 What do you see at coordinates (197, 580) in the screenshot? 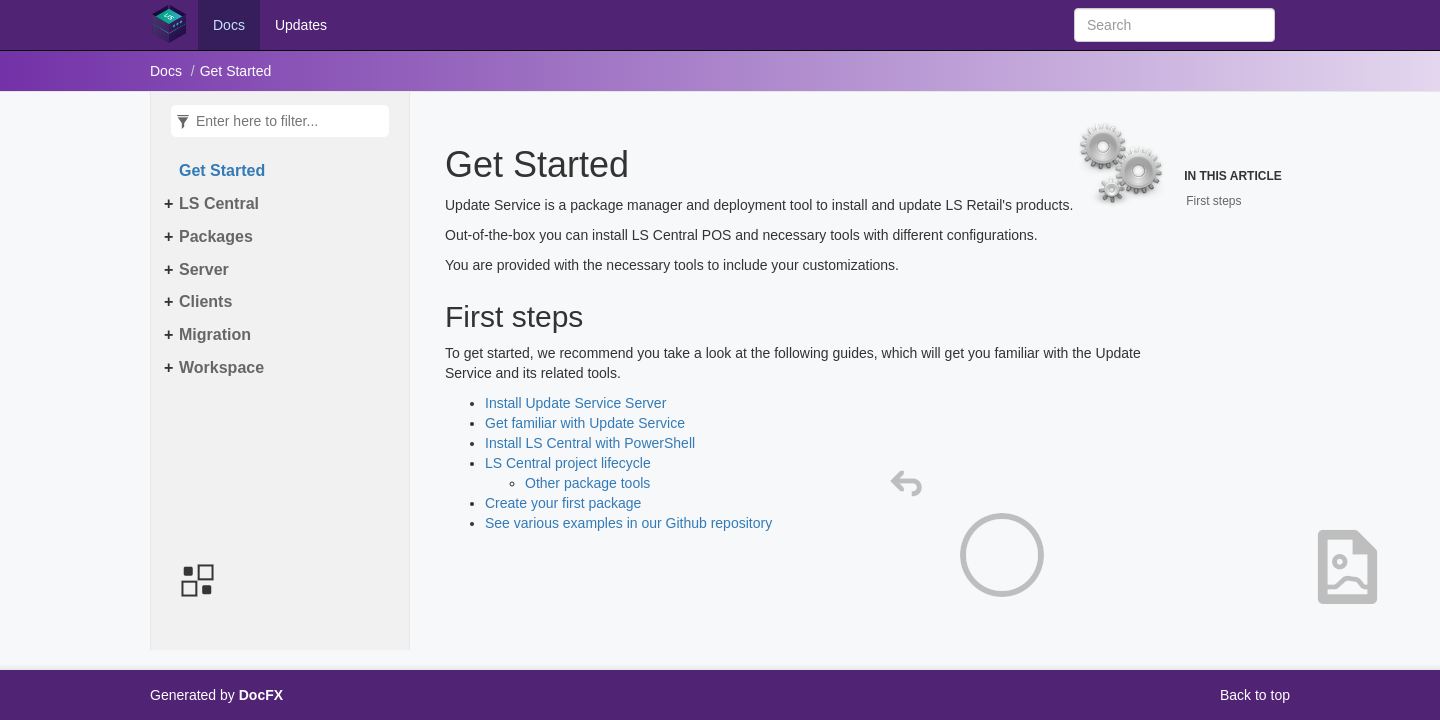
I see `launch klotski sliding block puzzle game` at bounding box center [197, 580].